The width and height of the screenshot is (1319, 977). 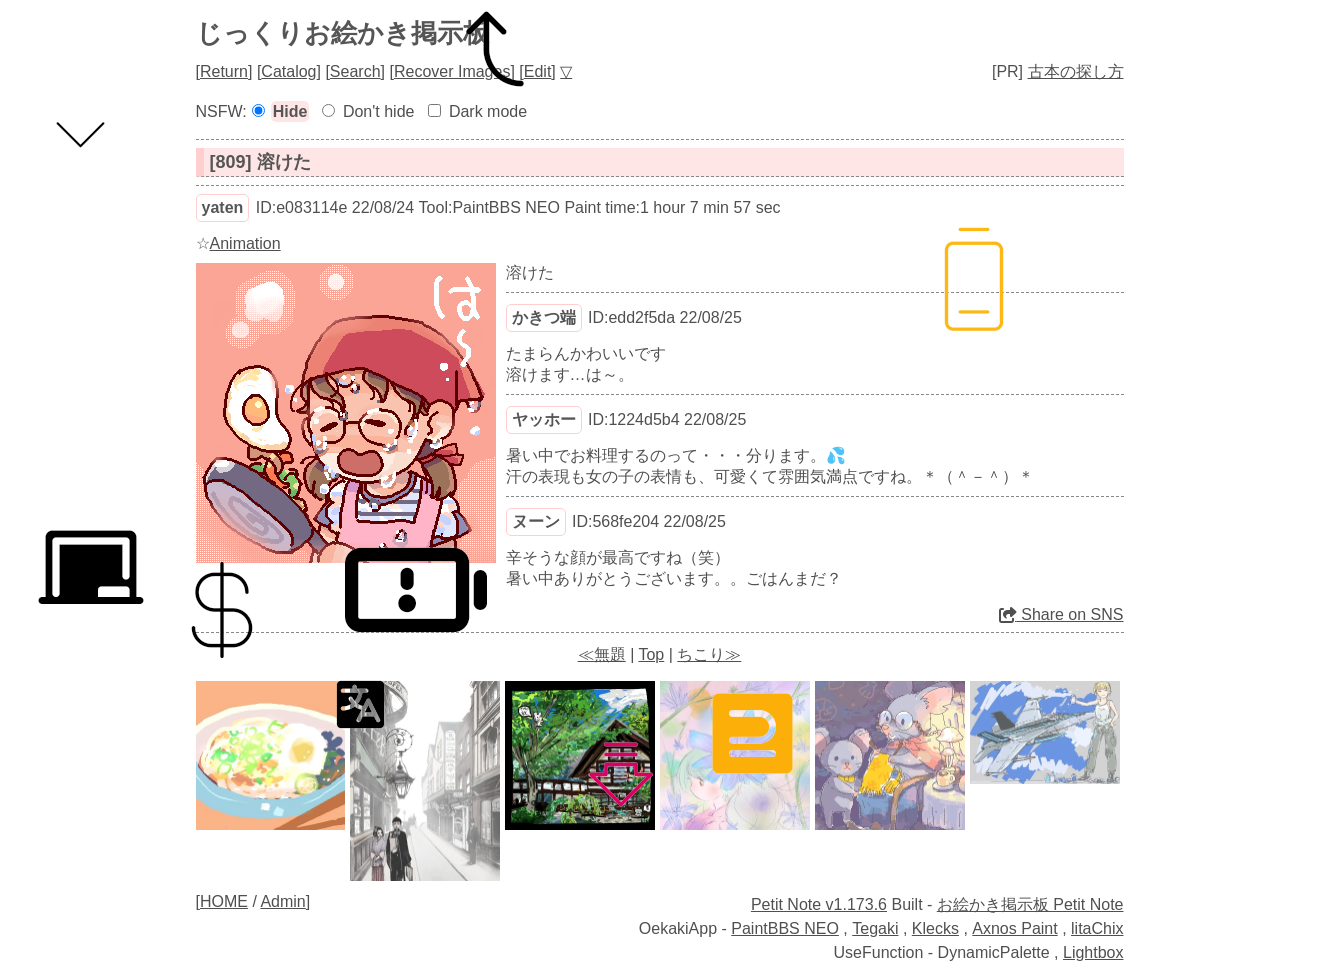 What do you see at coordinates (495, 49) in the screenshot?
I see `go back and up in navigation` at bounding box center [495, 49].